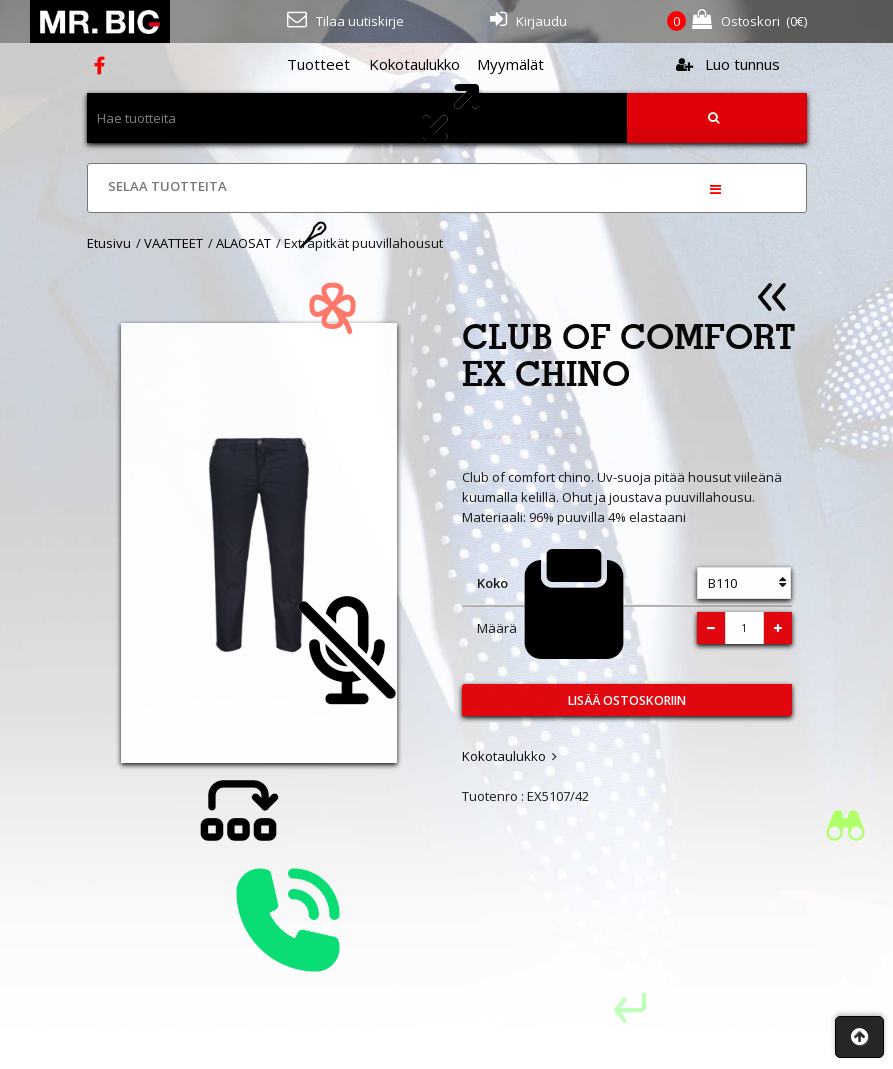 The image size is (893, 1069). Describe the element at coordinates (288, 920) in the screenshot. I see `make a phone call` at that location.